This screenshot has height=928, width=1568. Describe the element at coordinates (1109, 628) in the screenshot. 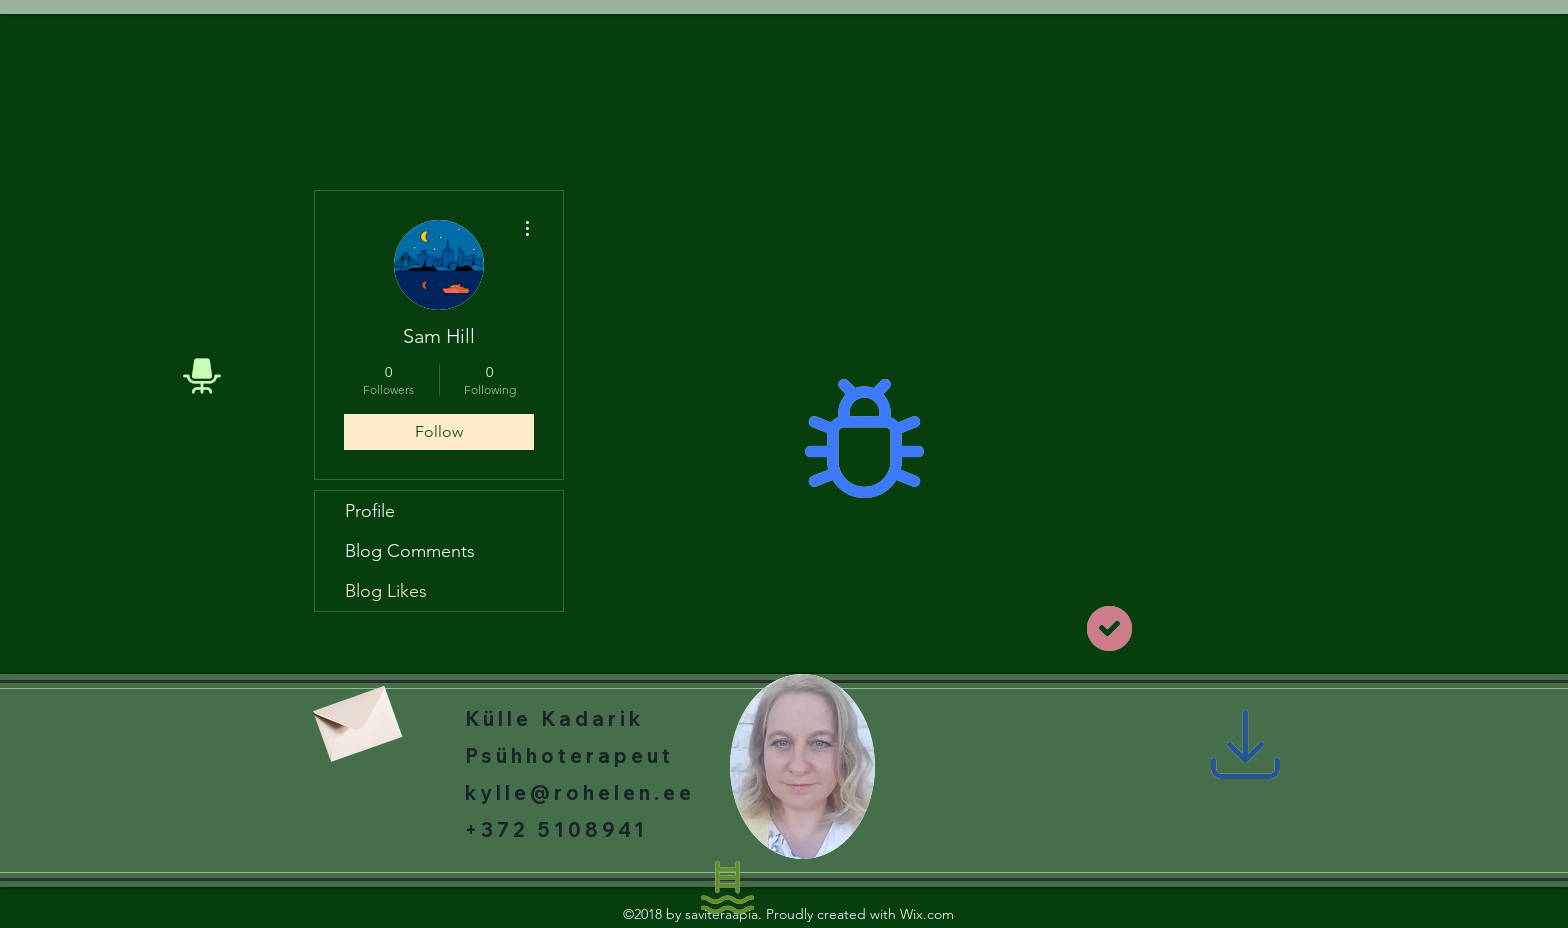

I see `indicates a closed issue in the activity feed` at that location.